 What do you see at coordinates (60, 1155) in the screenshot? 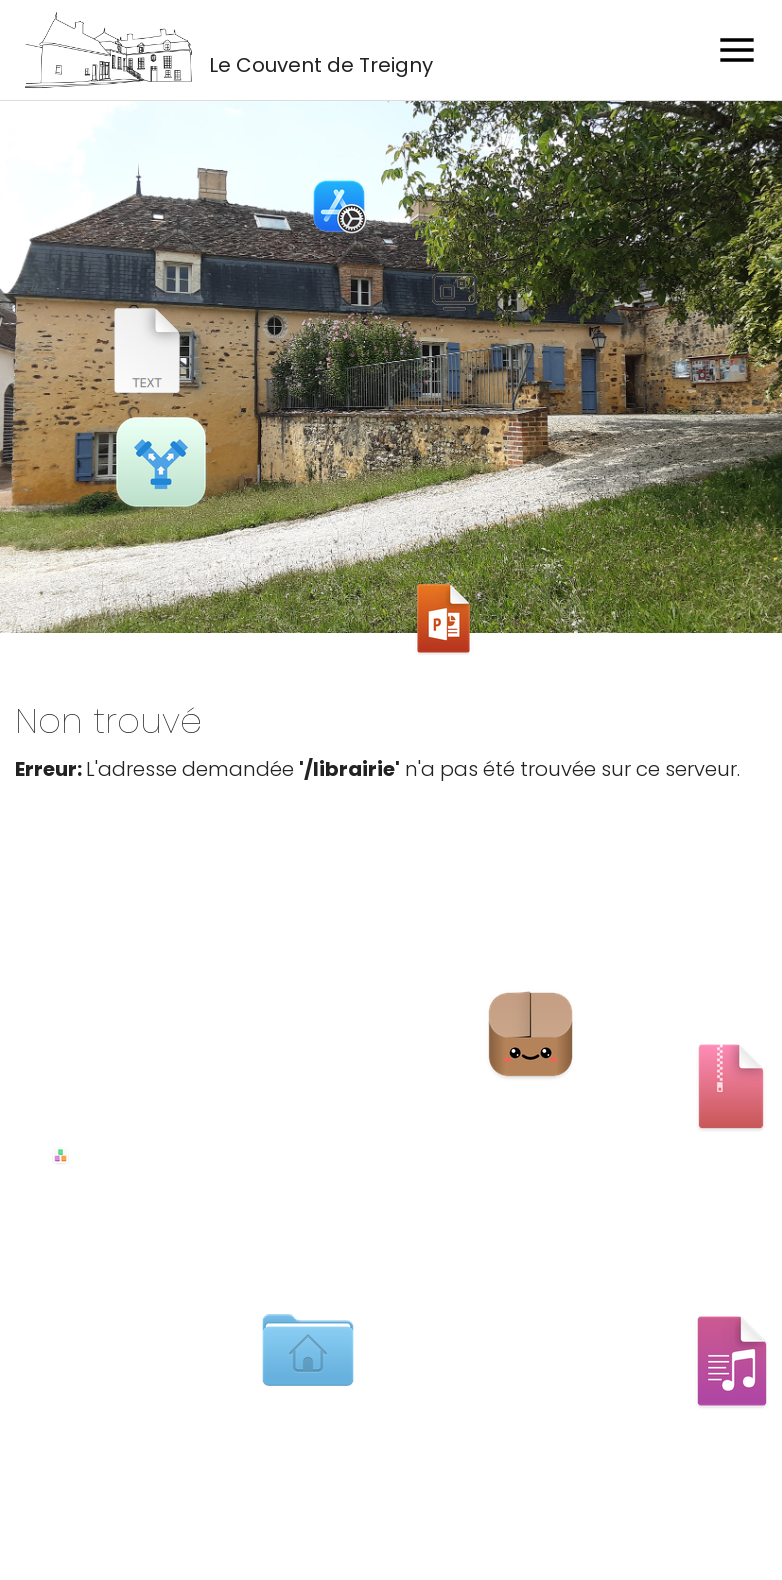
I see `open GTK Node Editor application` at bounding box center [60, 1155].